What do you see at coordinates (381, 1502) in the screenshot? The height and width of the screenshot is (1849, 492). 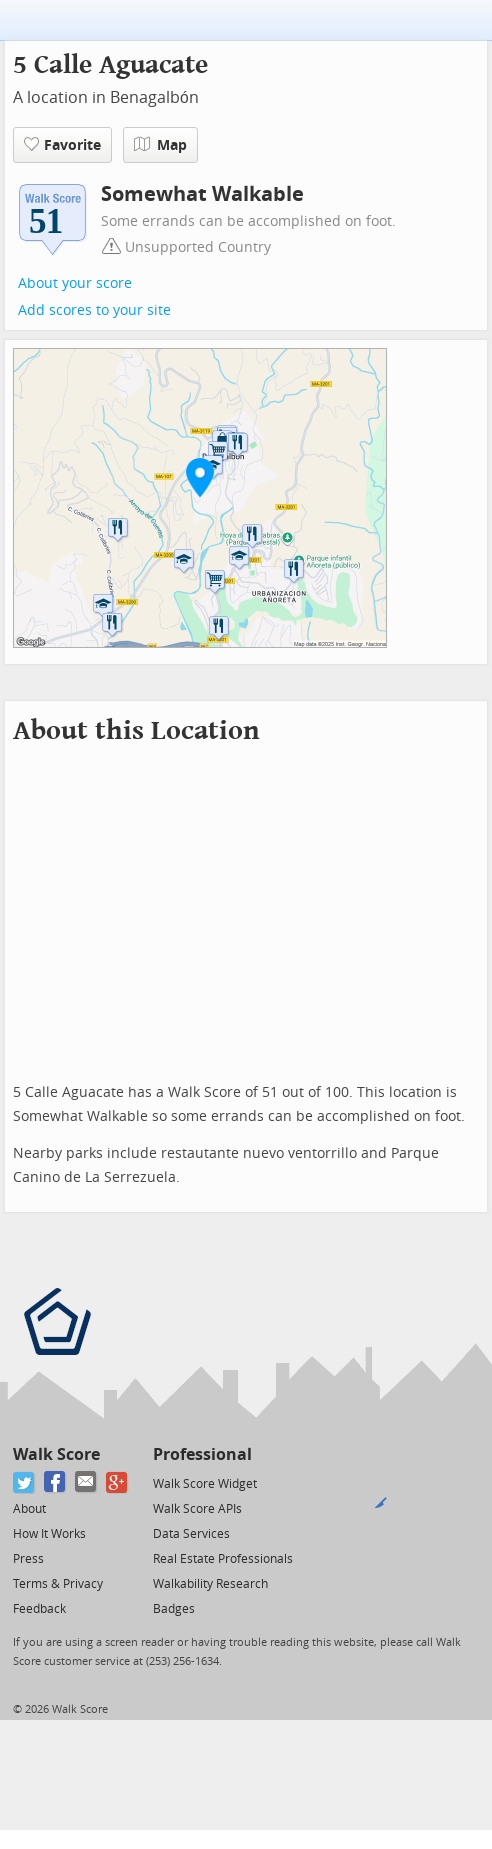 I see `slice or cut selected object` at bounding box center [381, 1502].